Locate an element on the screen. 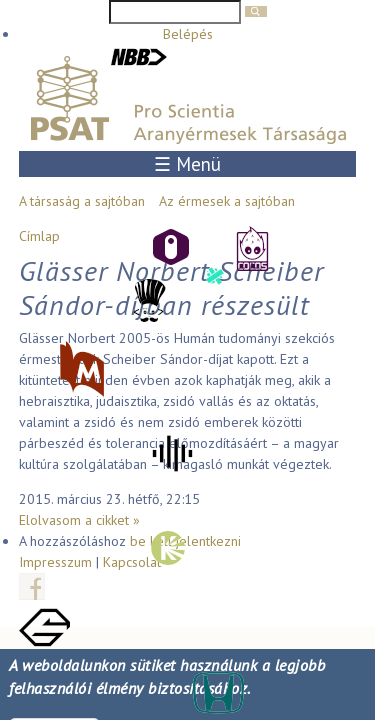 The height and width of the screenshot is (720, 375). visit codechef competitive programming platform is located at coordinates (149, 300).